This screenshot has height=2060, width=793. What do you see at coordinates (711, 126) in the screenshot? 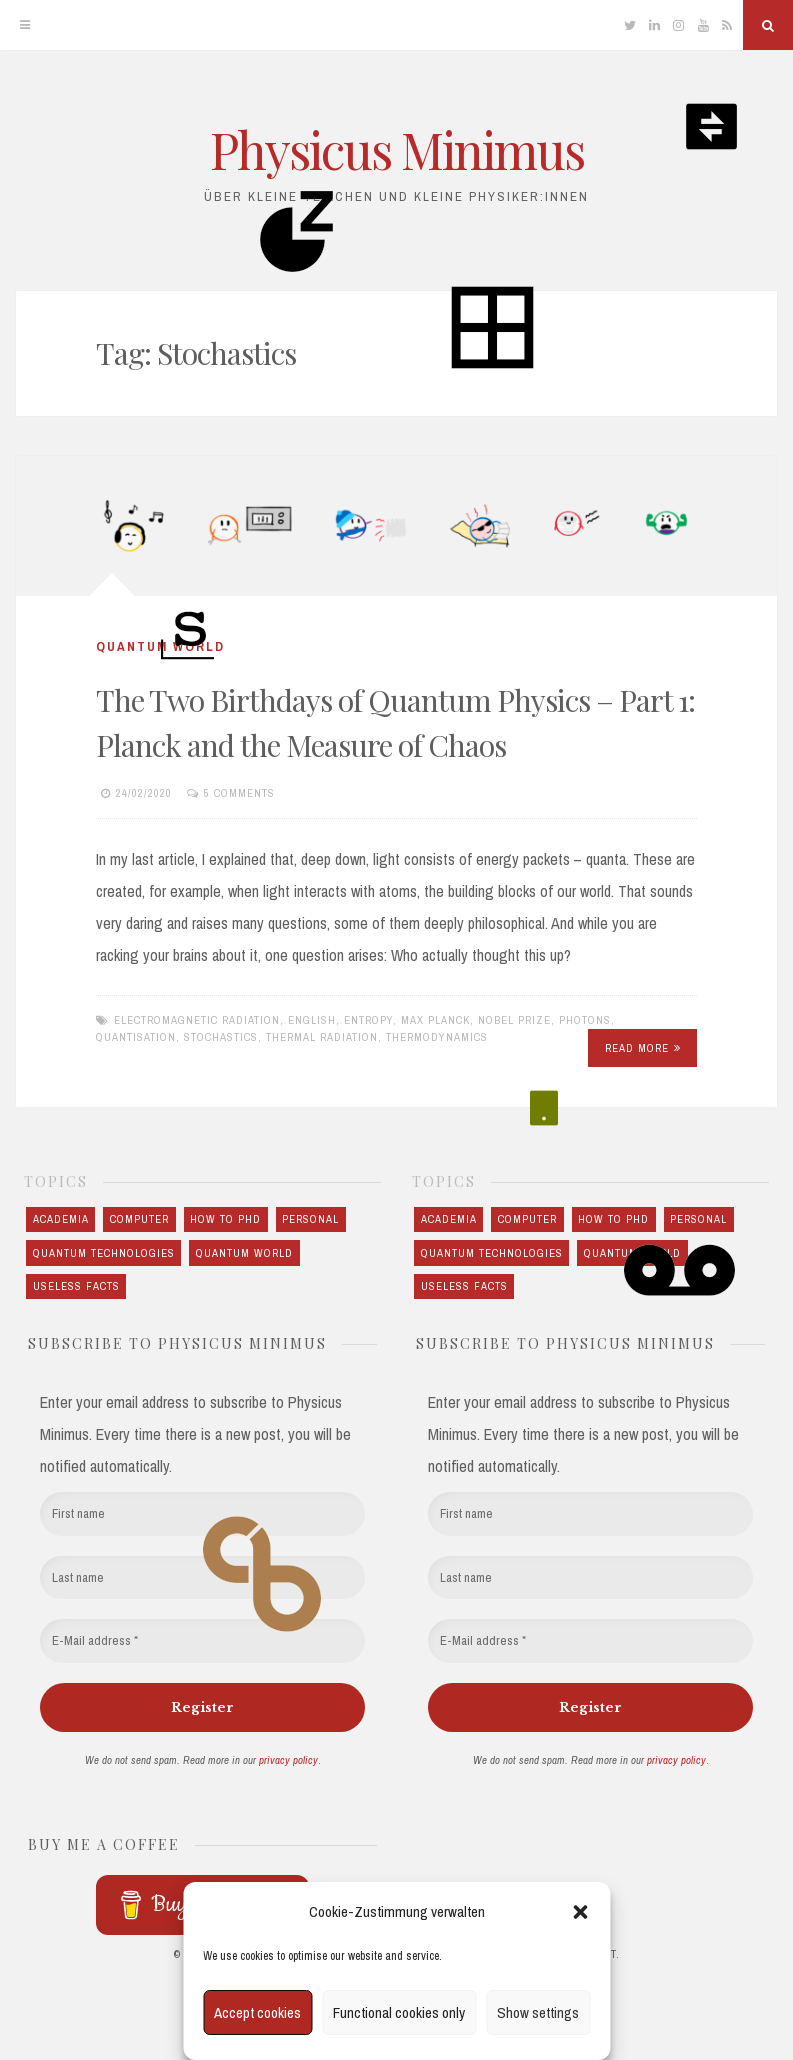
I see `exchange or swap currency` at bounding box center [711, 126].